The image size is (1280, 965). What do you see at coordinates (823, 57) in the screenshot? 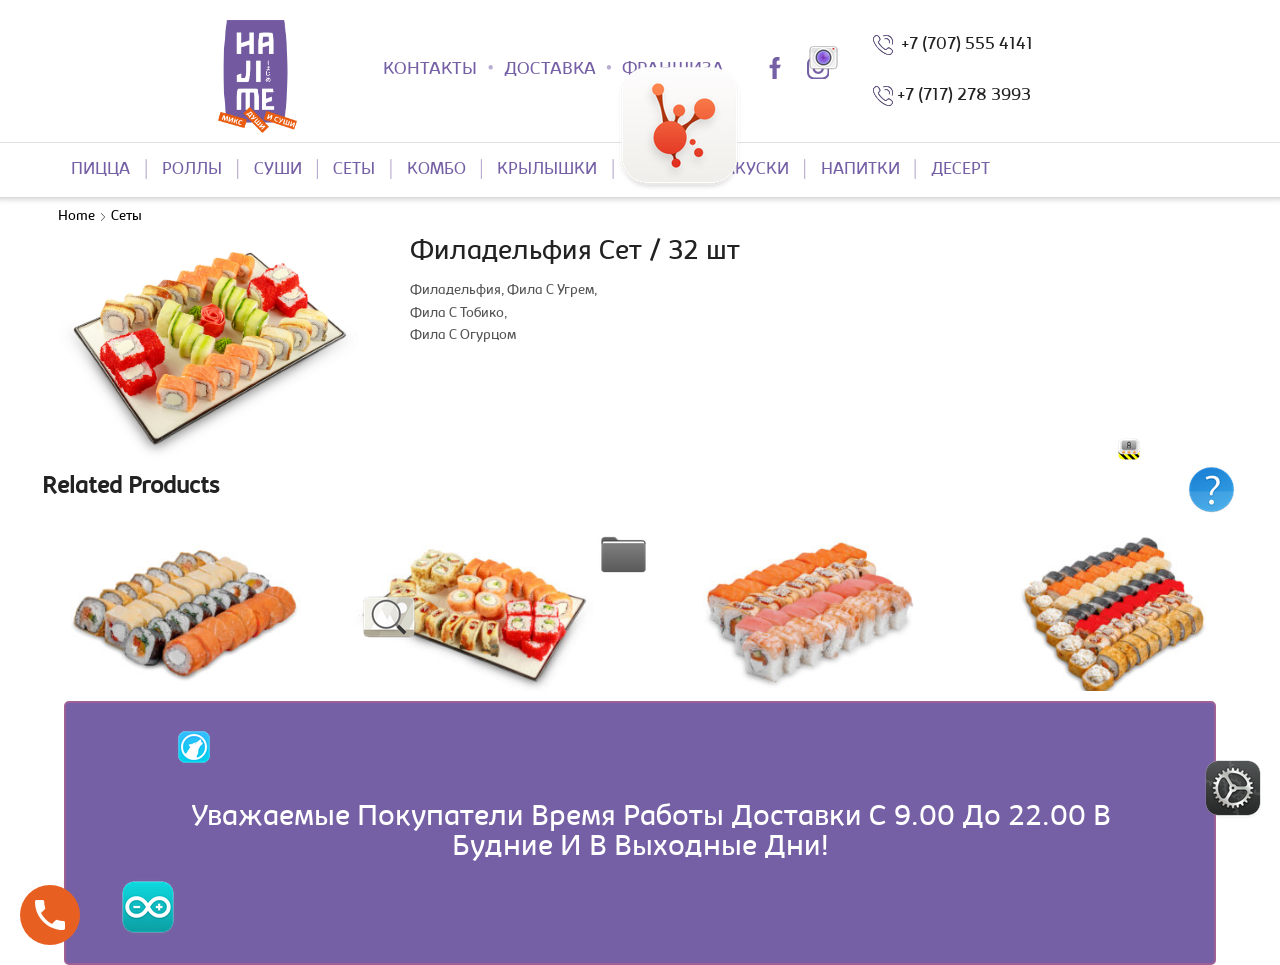
I see `open the camera app` at bounding box center [823, 57].